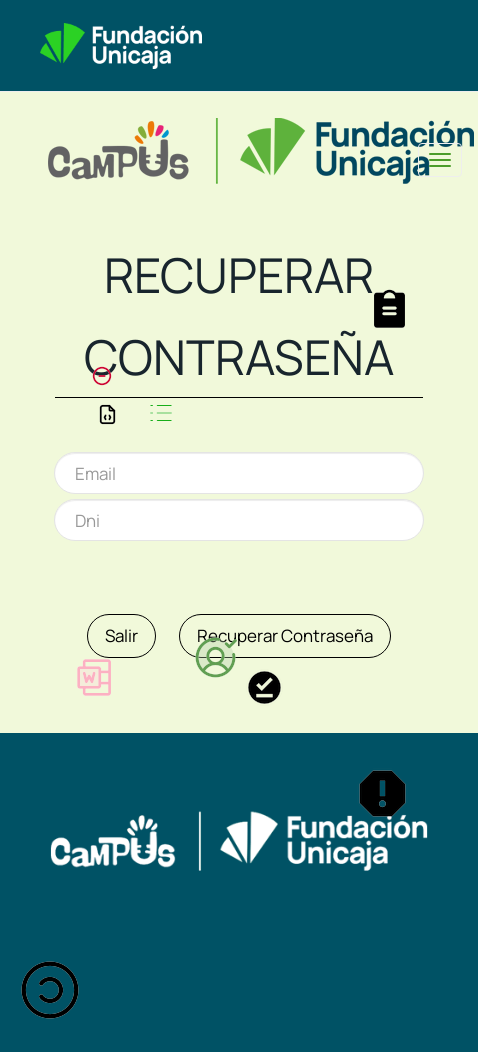 This screenshot has width=478, height=1052. What do you see at coordinates (382, 793) in the screenshot?
I see `report a problem or violation` at bounding box center [382, 793].